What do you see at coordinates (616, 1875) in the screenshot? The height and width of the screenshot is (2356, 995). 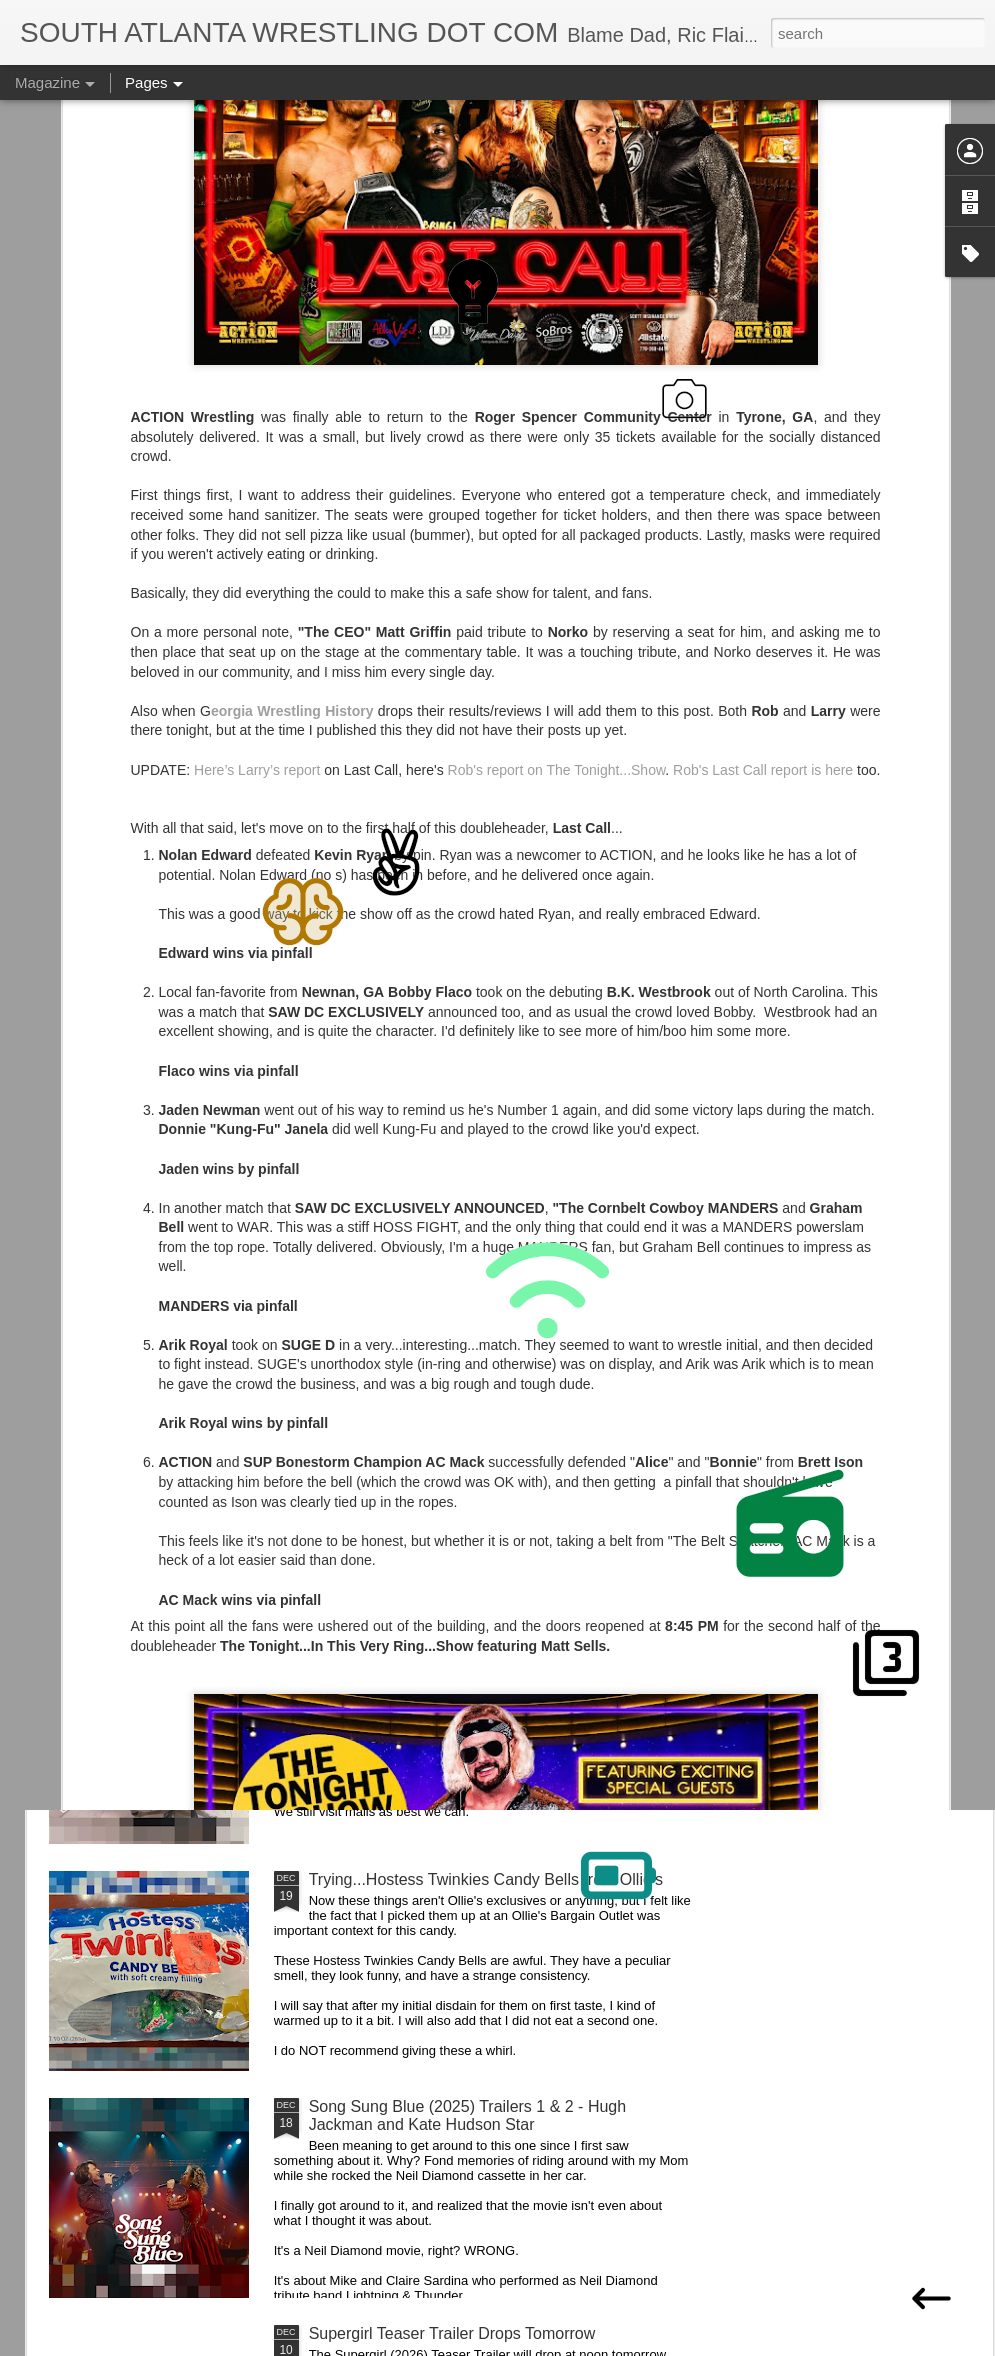 I see `indicates battery at approximately 50% charge` at bounding box center [616, 1875].